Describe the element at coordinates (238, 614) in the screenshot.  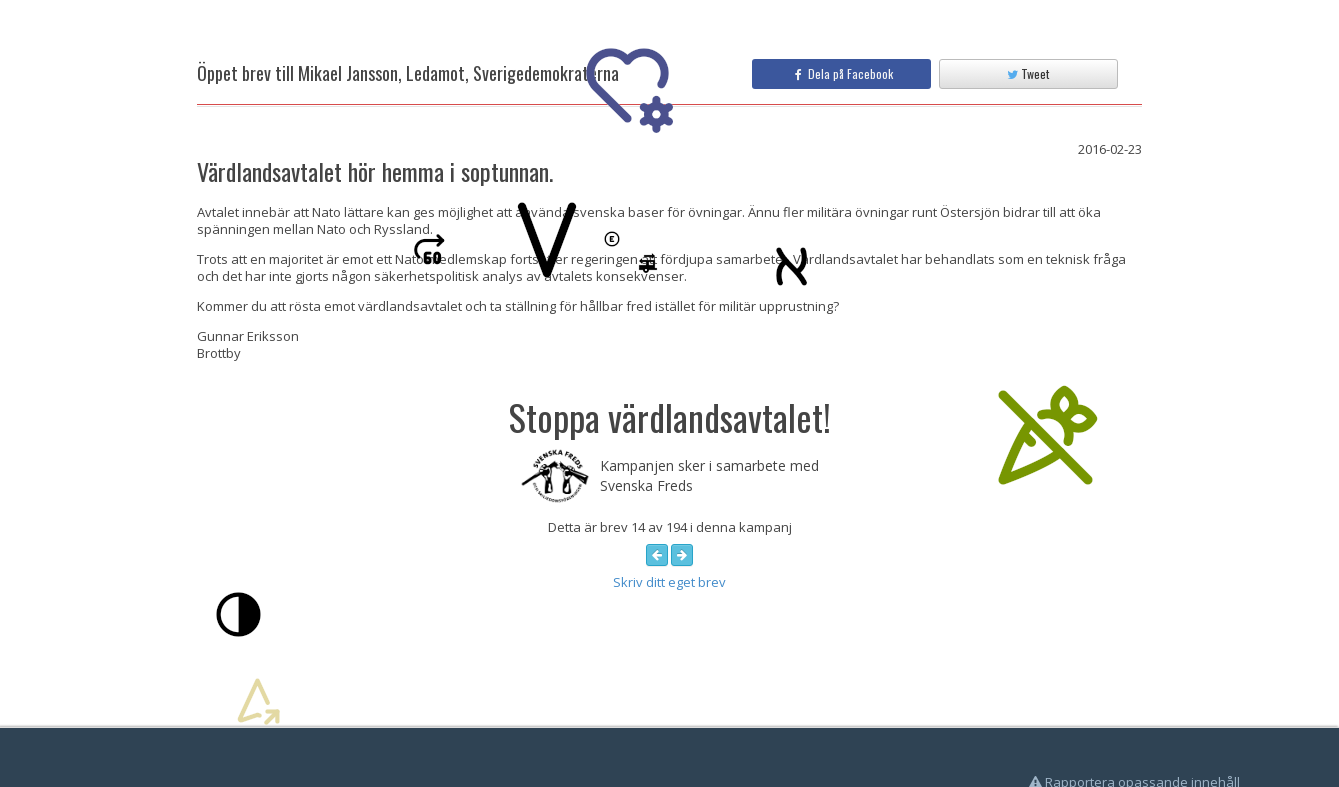
I see `adjust screen brightness` at that location.